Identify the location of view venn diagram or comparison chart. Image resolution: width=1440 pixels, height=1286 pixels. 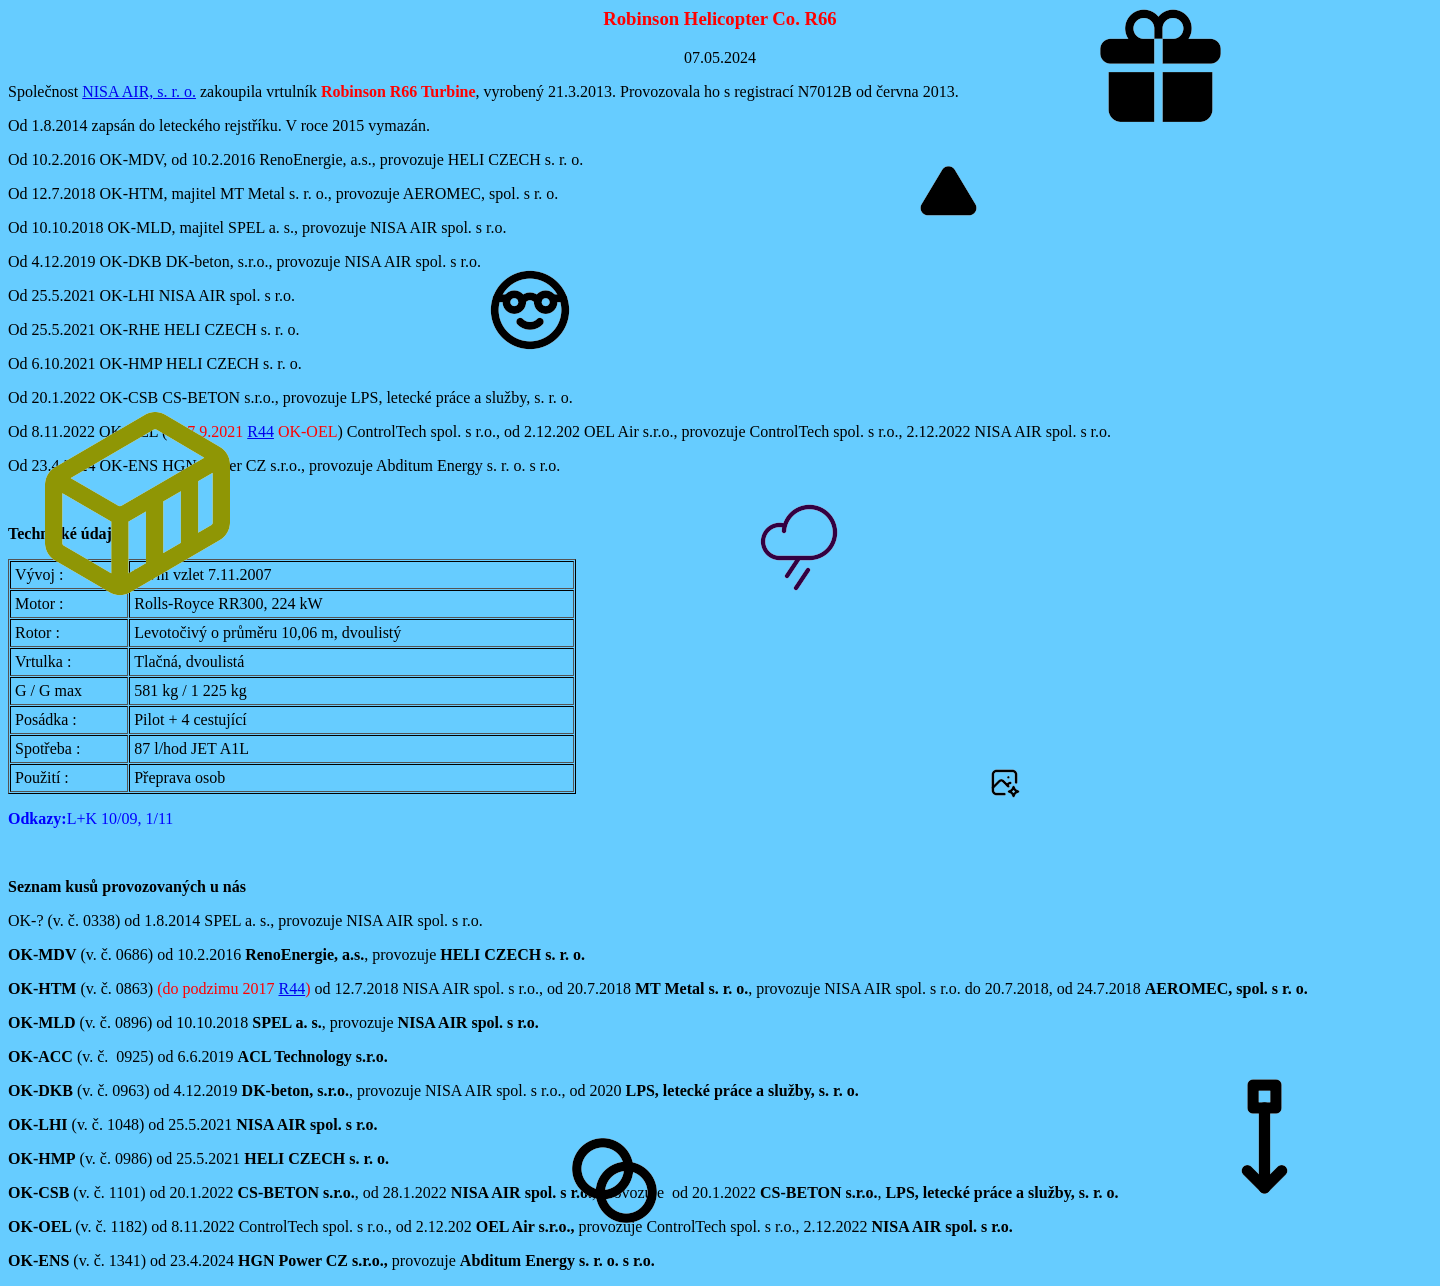
(614, 1180).